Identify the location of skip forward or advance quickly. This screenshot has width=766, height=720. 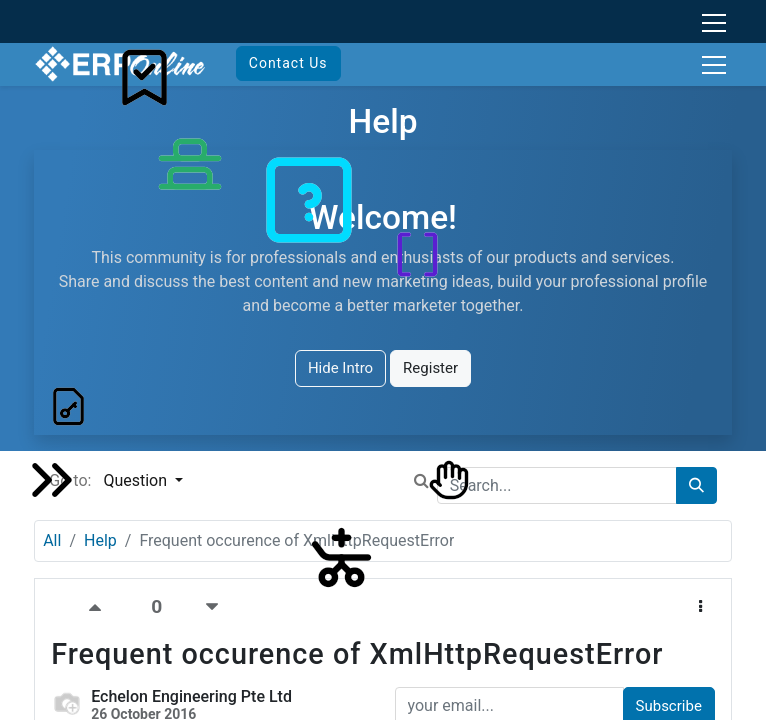
(52, 480).